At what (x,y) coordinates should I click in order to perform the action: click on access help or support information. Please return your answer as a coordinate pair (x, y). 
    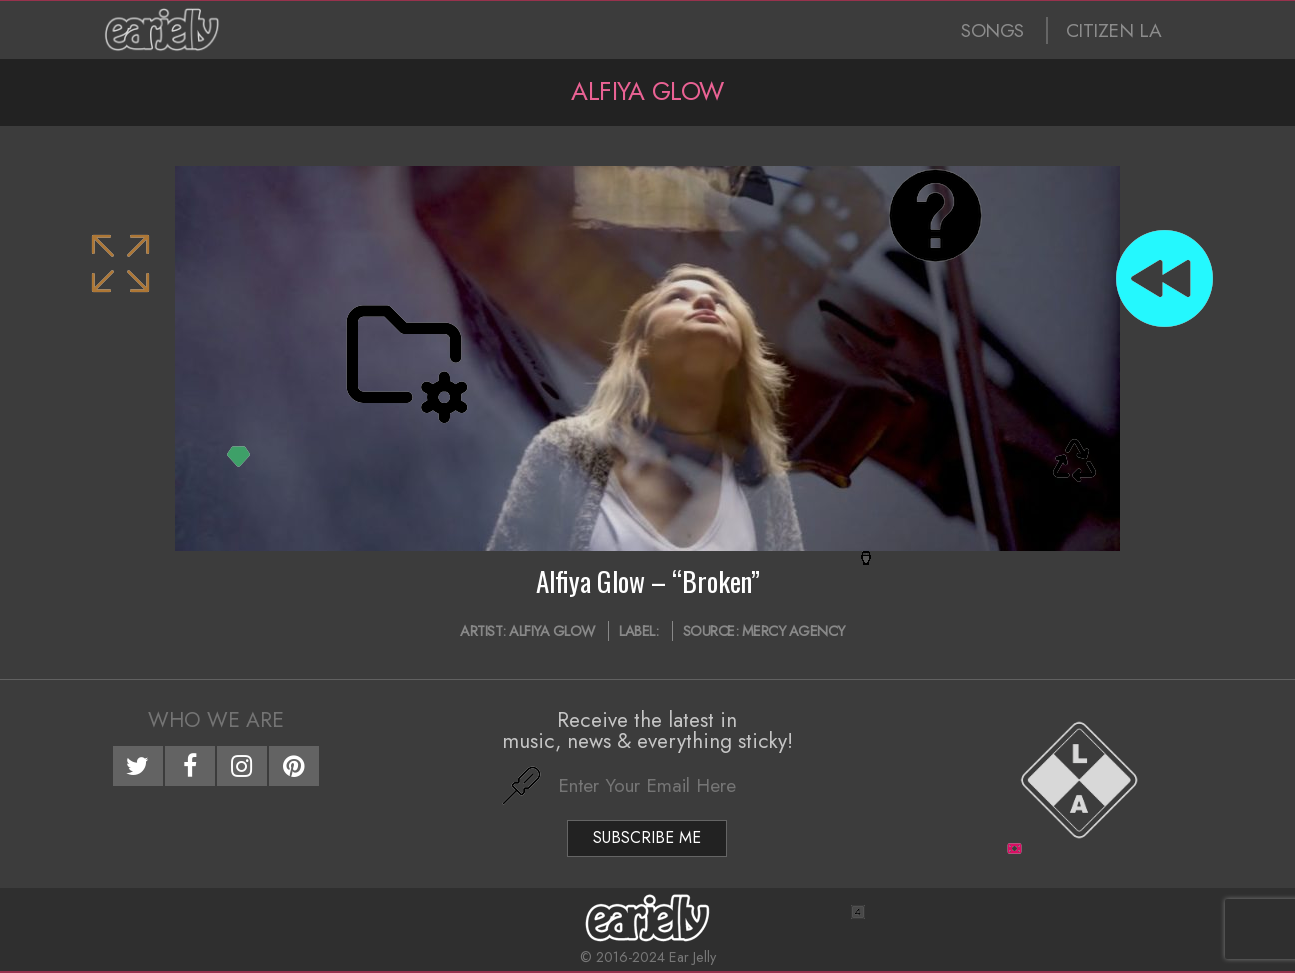
    Looking at the image, I should click on (935, 215).